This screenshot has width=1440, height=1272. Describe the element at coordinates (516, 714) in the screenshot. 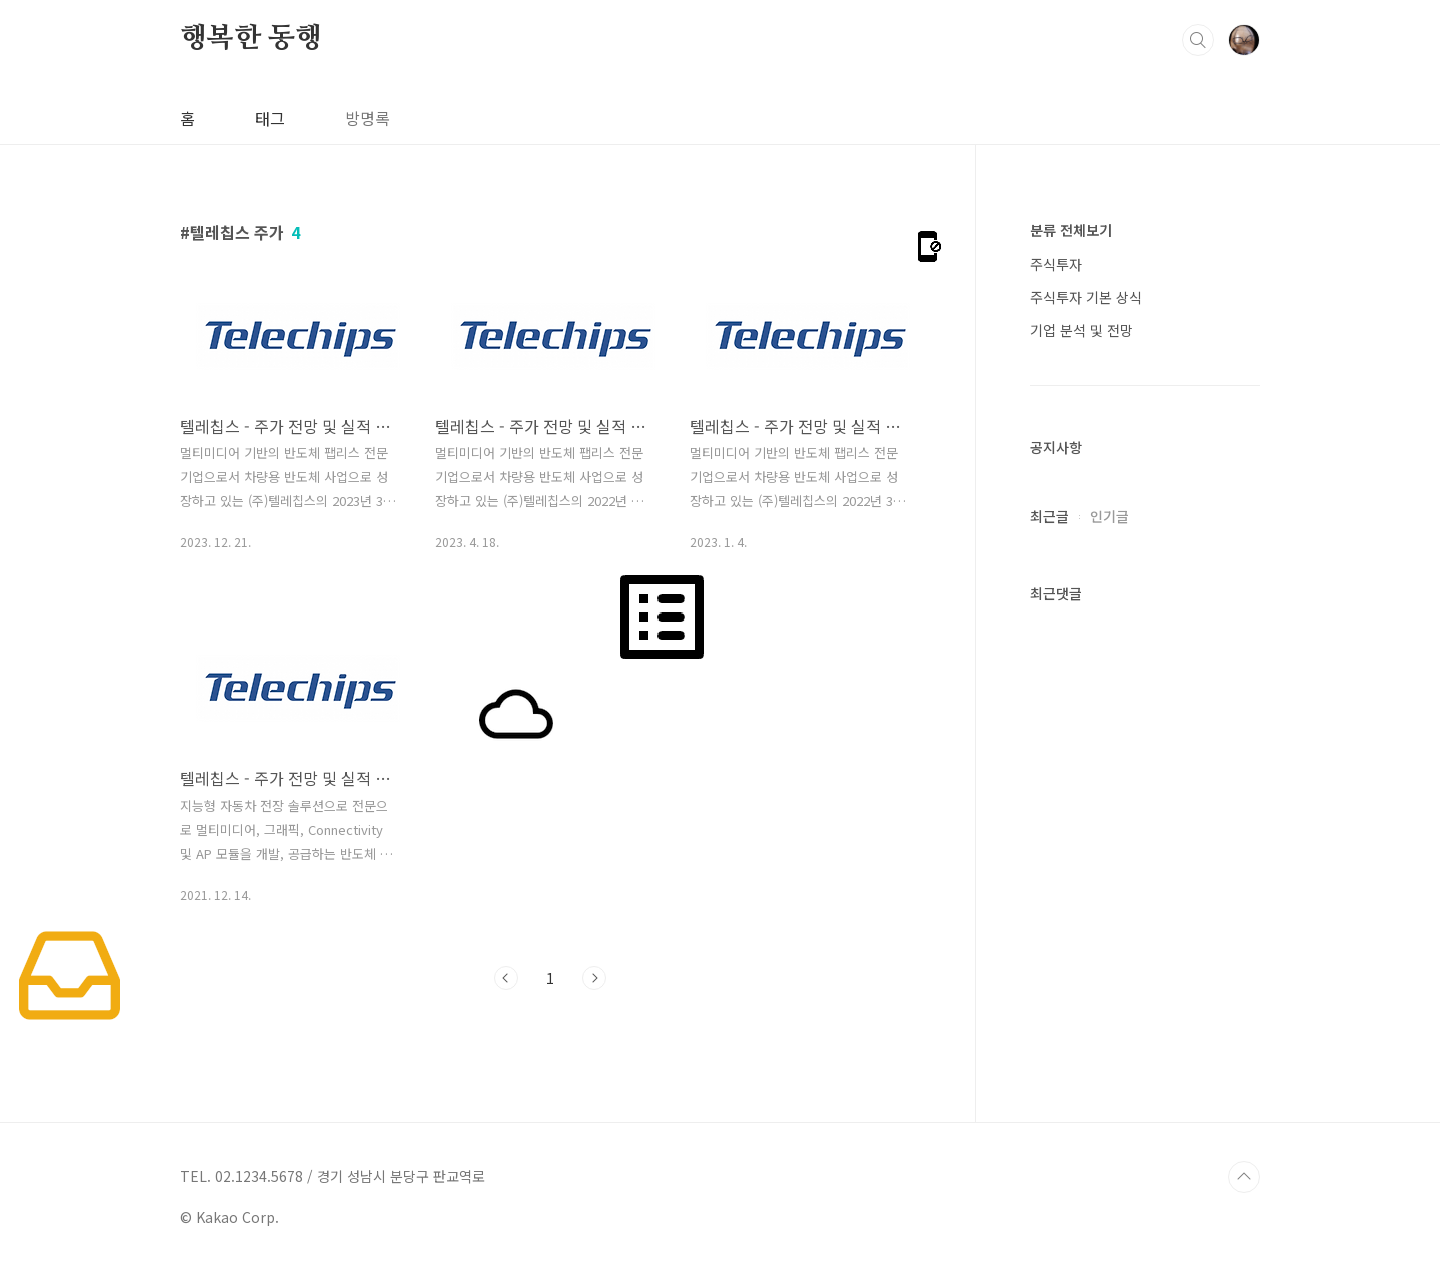

I see `cloud storage or sync status` at that location.